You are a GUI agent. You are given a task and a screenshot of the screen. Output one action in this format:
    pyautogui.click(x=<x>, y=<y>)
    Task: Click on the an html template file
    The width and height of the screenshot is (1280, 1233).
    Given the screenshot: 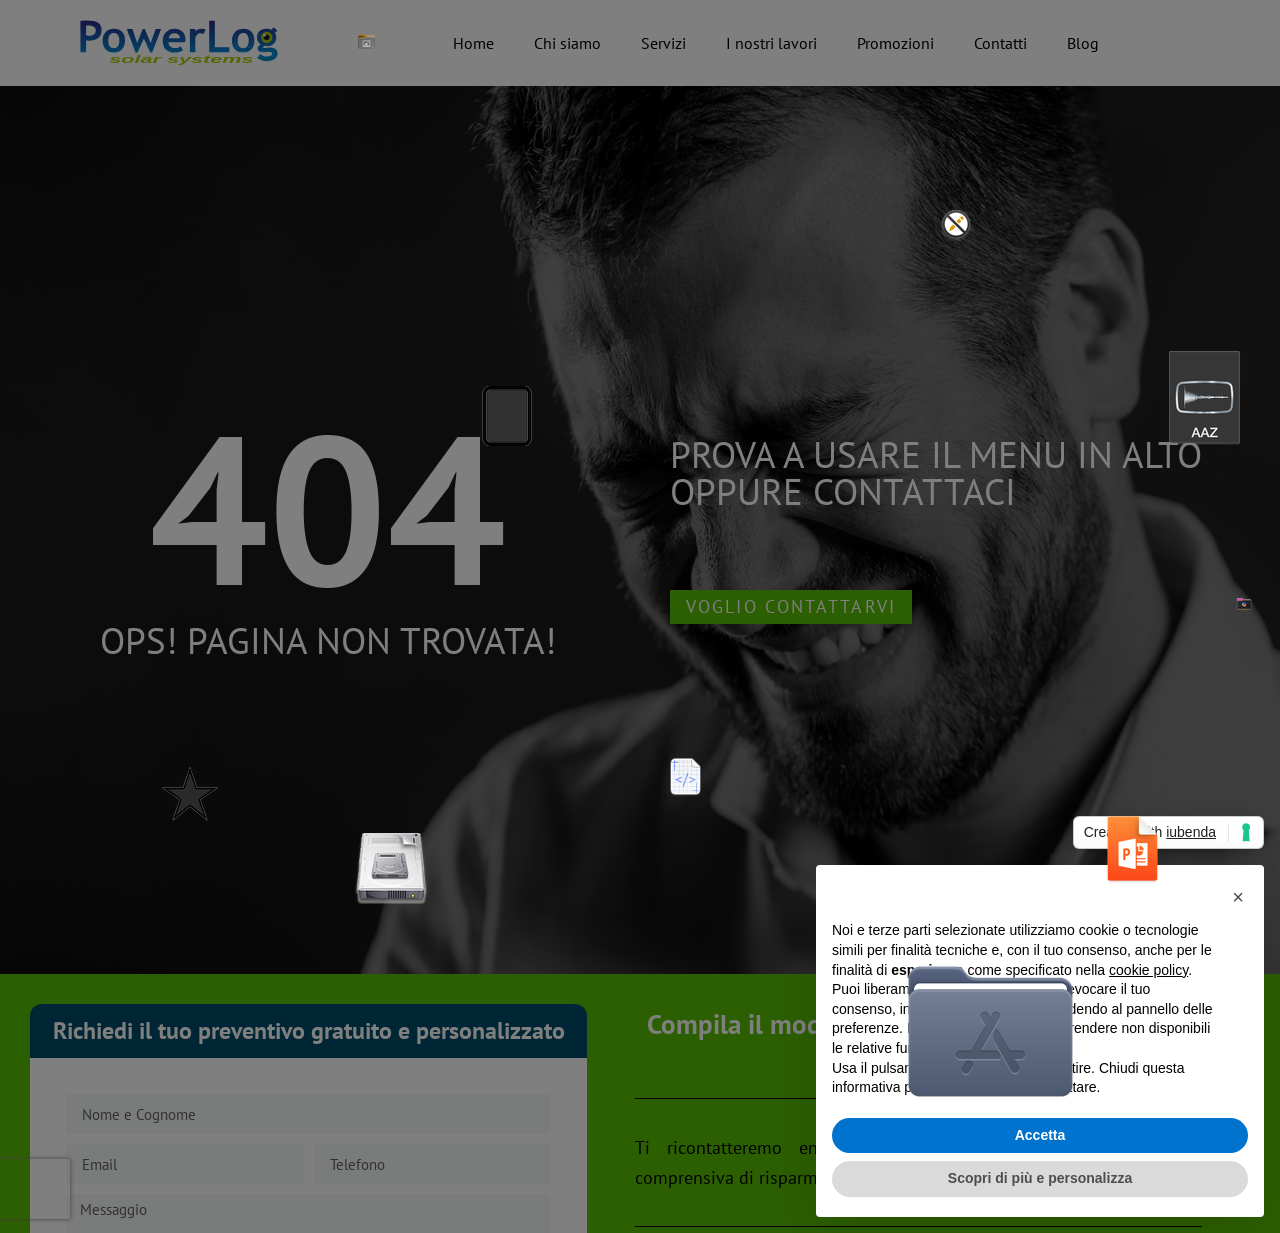 What is the action you would take?
    pyautogui.click(x=685, y=776)
    